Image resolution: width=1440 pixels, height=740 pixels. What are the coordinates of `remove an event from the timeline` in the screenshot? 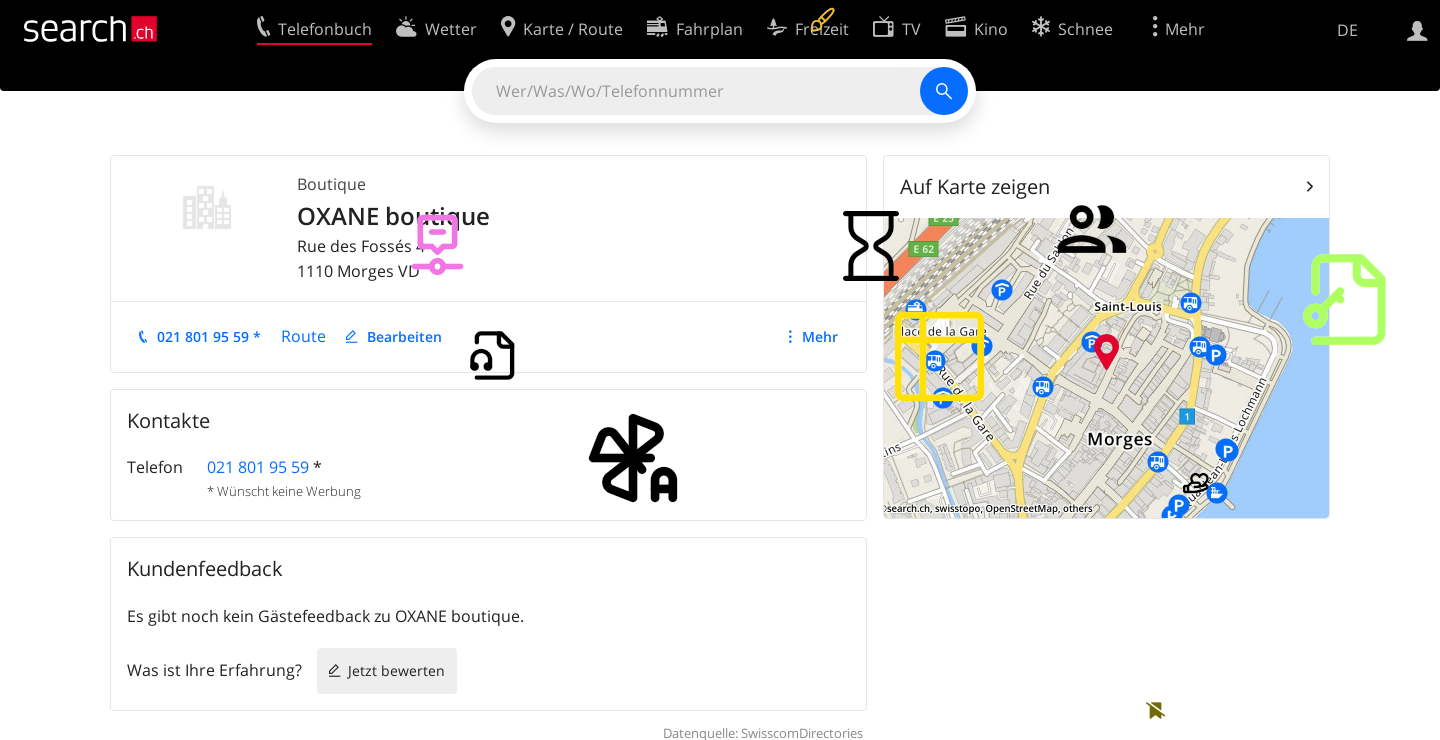 It's located at (437, 243).